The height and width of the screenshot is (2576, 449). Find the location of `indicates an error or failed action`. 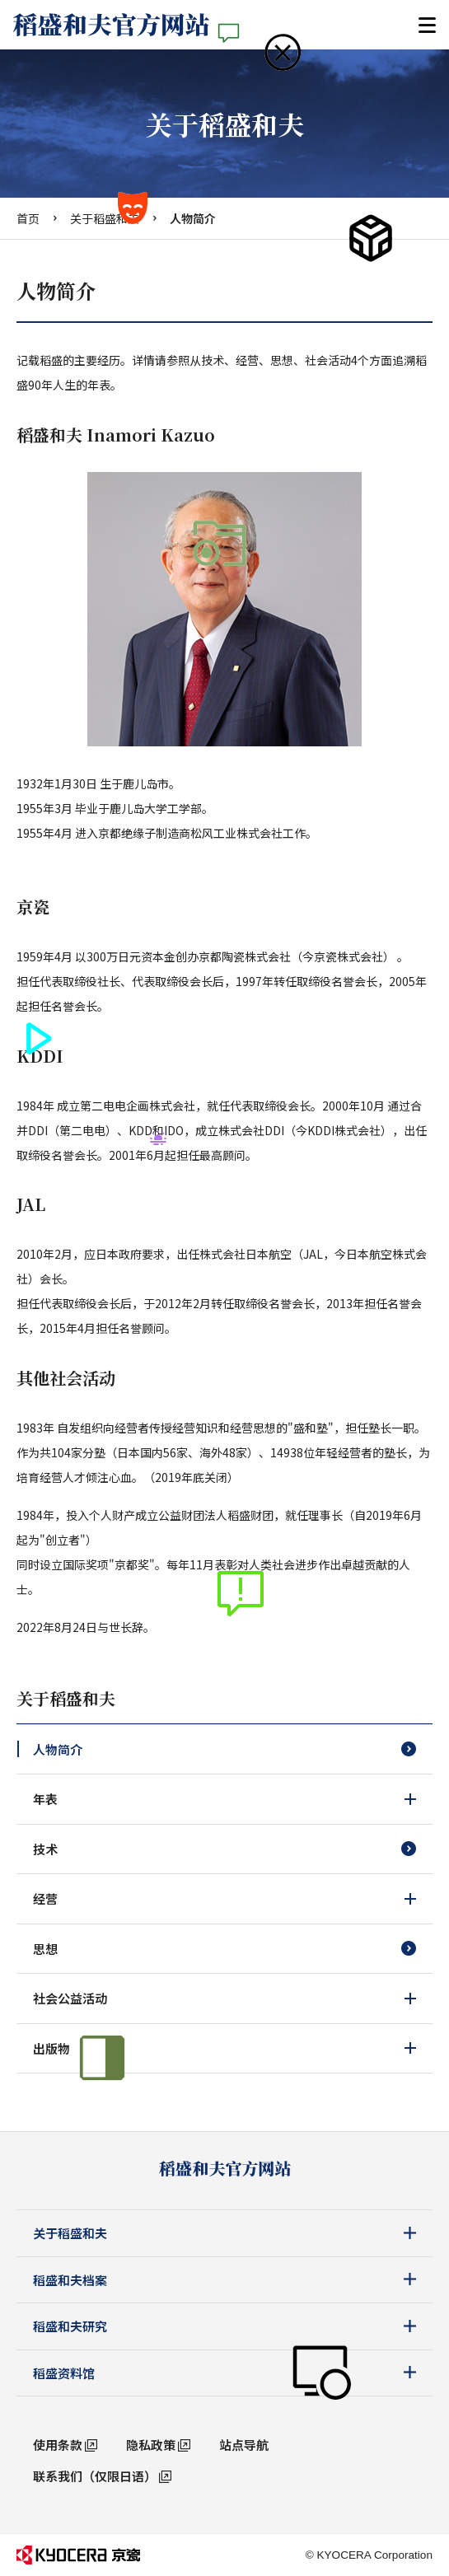

indicates an error or failed action is located at coordinates (283, 52).